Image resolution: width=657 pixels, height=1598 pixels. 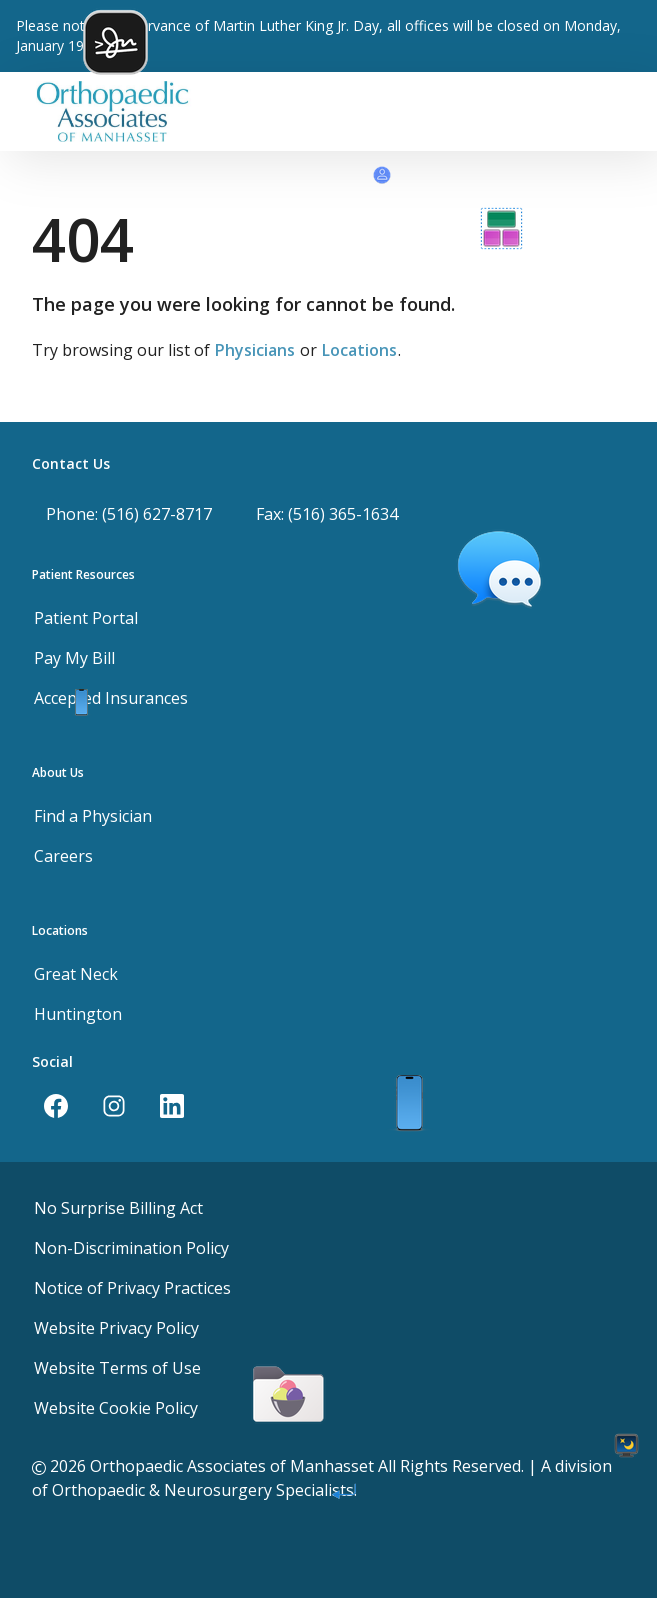 What do you see at coordinates (501, 228) in the screenshot?
I see `select all items in the current view` at bounding box center [501, 228].